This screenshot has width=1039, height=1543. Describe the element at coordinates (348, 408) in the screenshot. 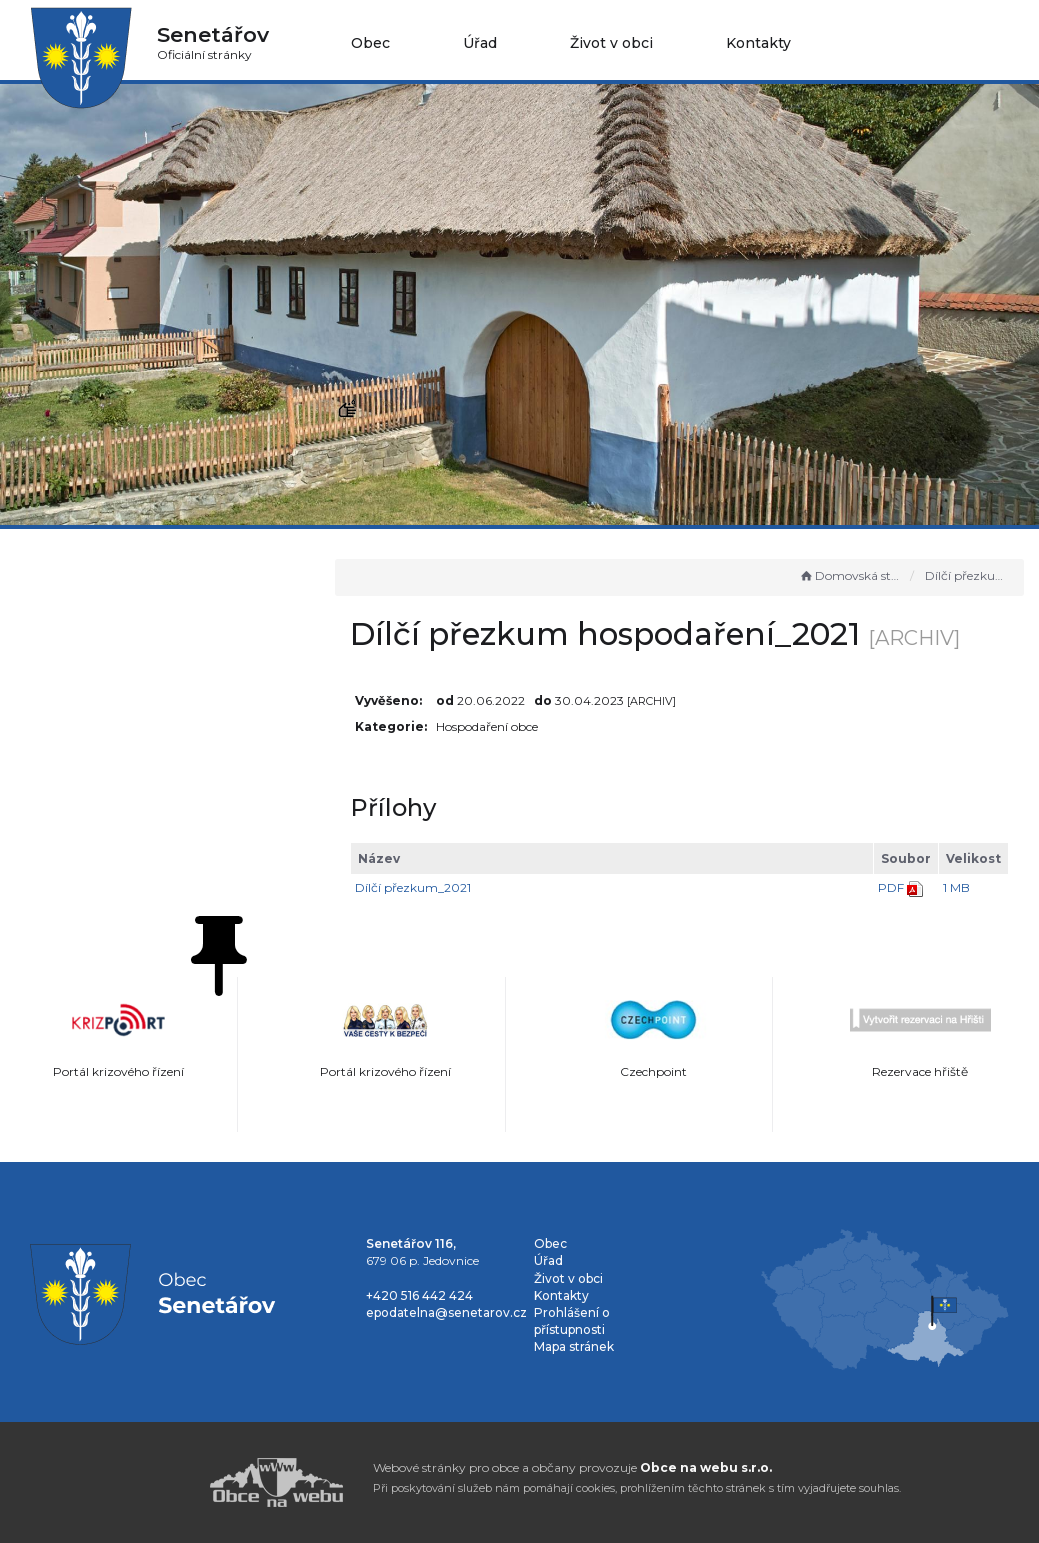

I see `indicates a handwashing station or restroom nearby` at that location.